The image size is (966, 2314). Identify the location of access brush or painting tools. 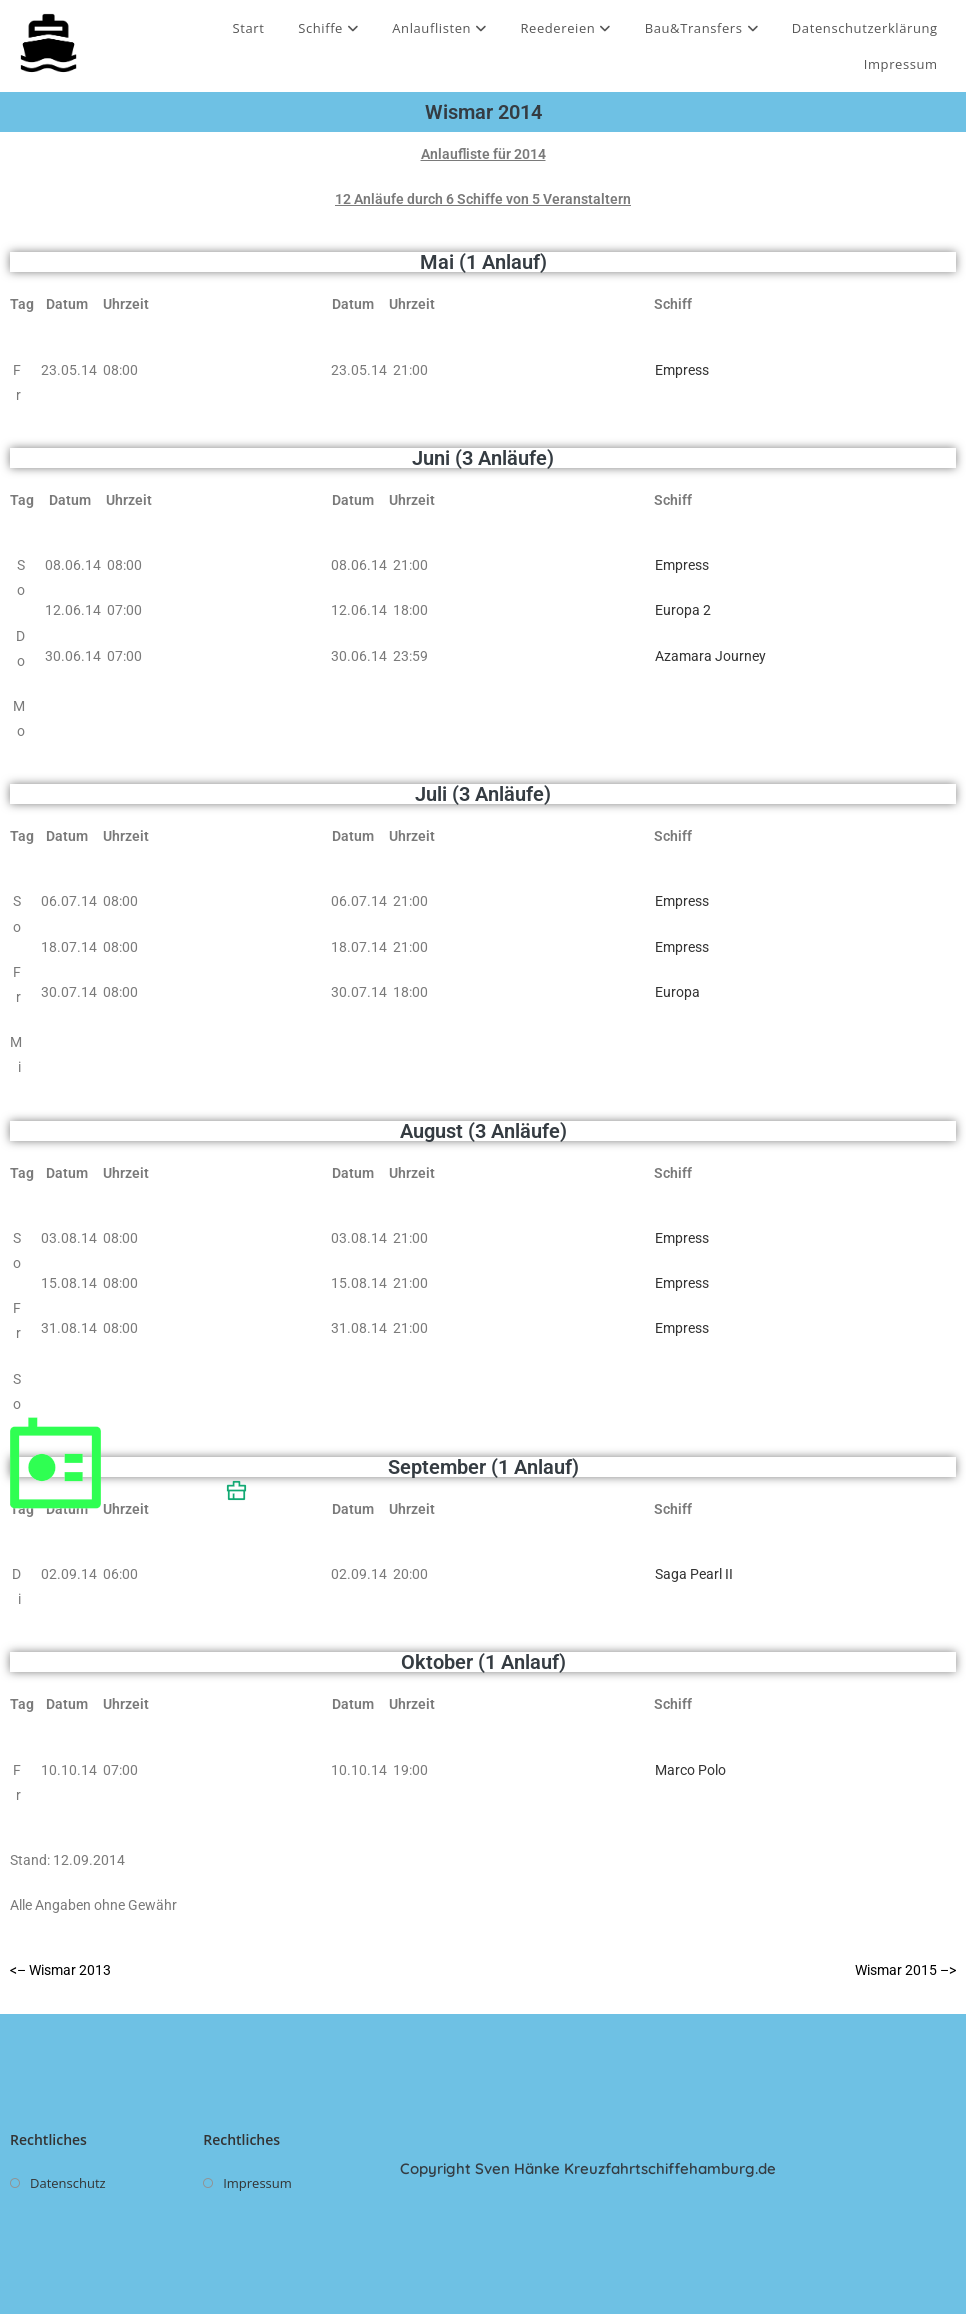
(236, 1490).